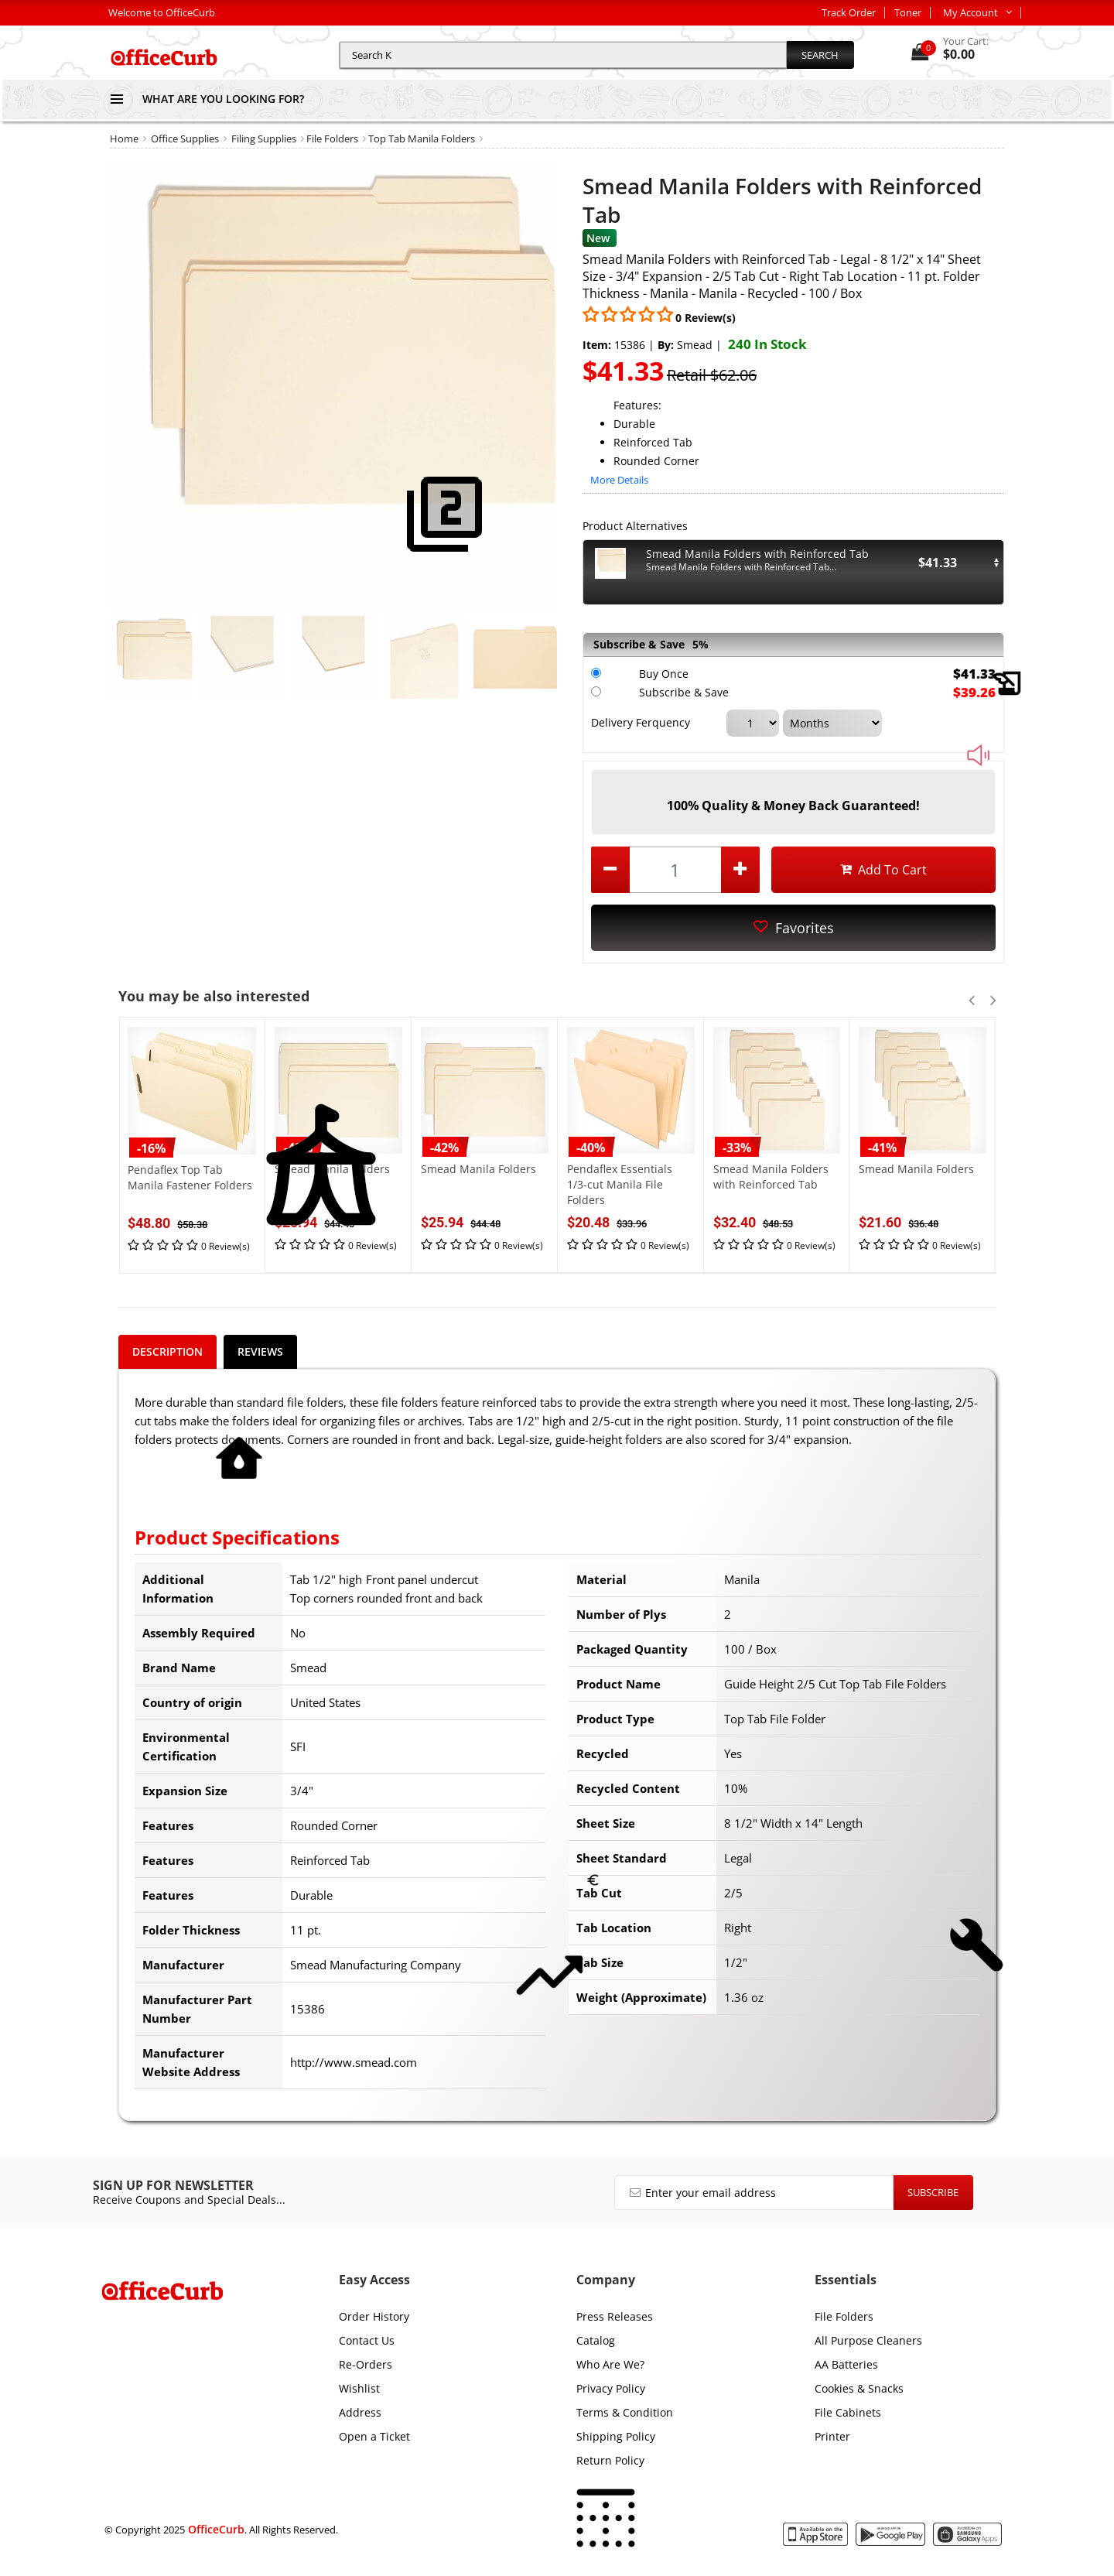 This screenshot has width=1114, height=2576. I want to click on view trending or popular content, so click(548, 1976).